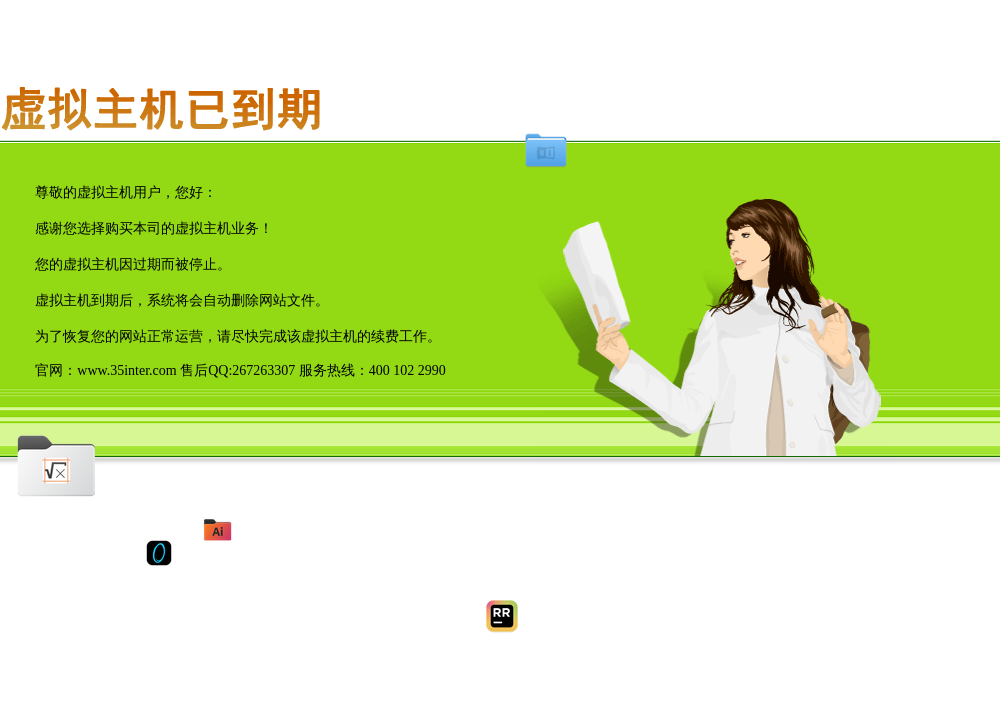  What do you see at coordinates (56, 468) in the screenshot?
I see `folder containing LibreOffice Math formula files` at bounding box center [56, 468].